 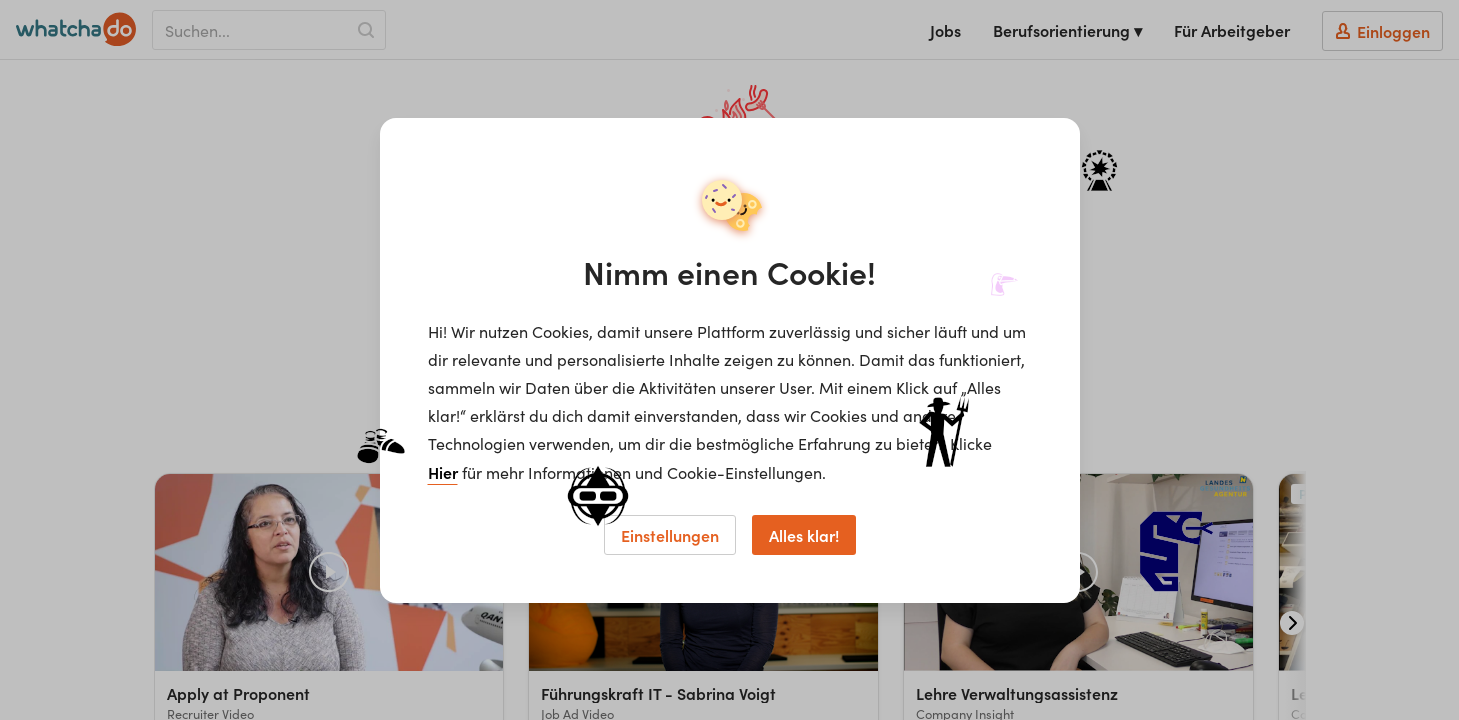 What do you see at coordinates (381, 446) in the screenshot?
I see `sonic the hedgehog character or game reference` at bounding box center [381, 446].